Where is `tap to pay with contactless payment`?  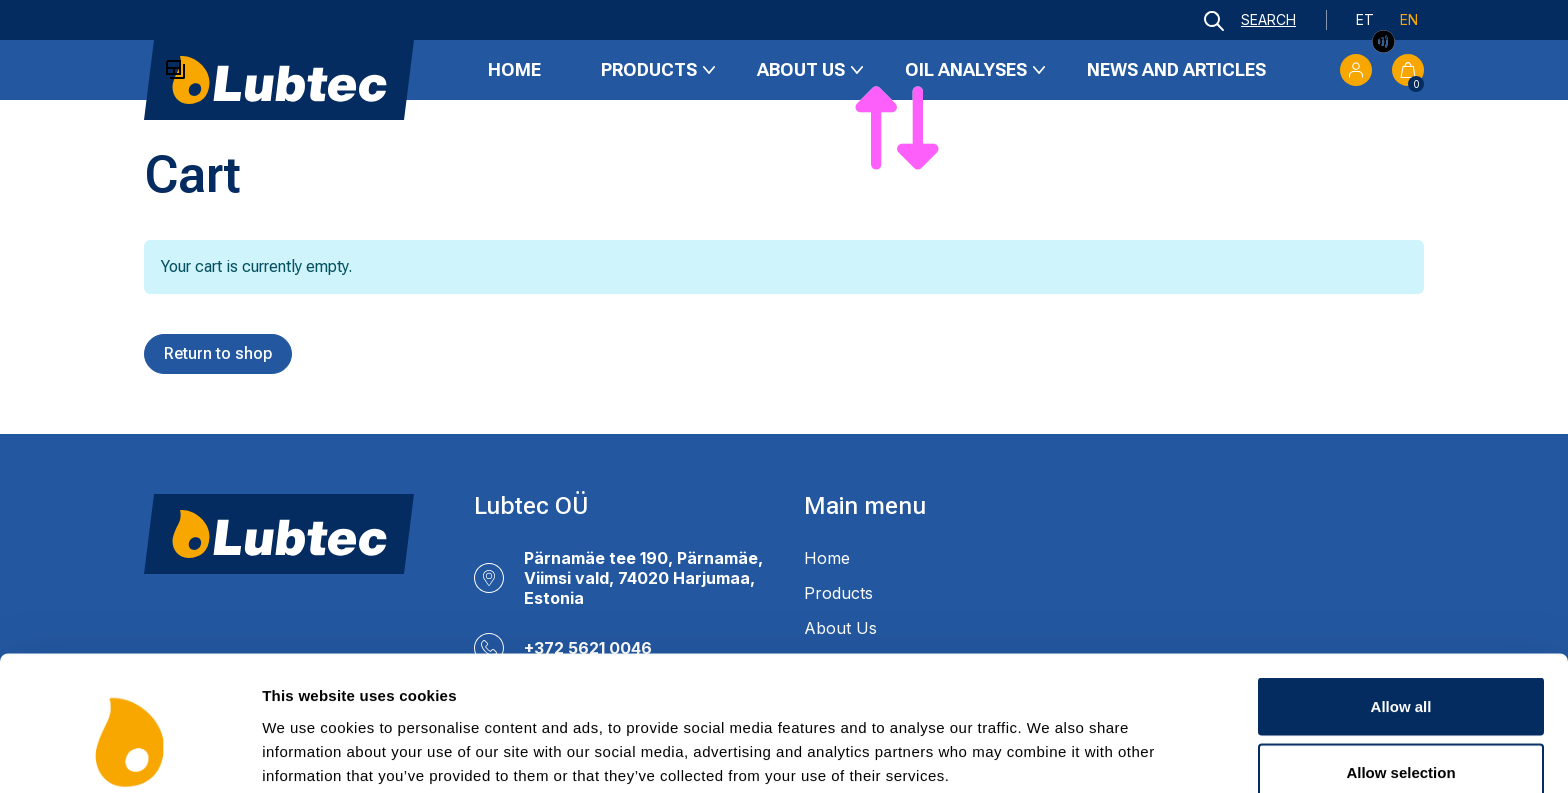
tap to pay with contactless payment is located at coordinates (1383, 41).